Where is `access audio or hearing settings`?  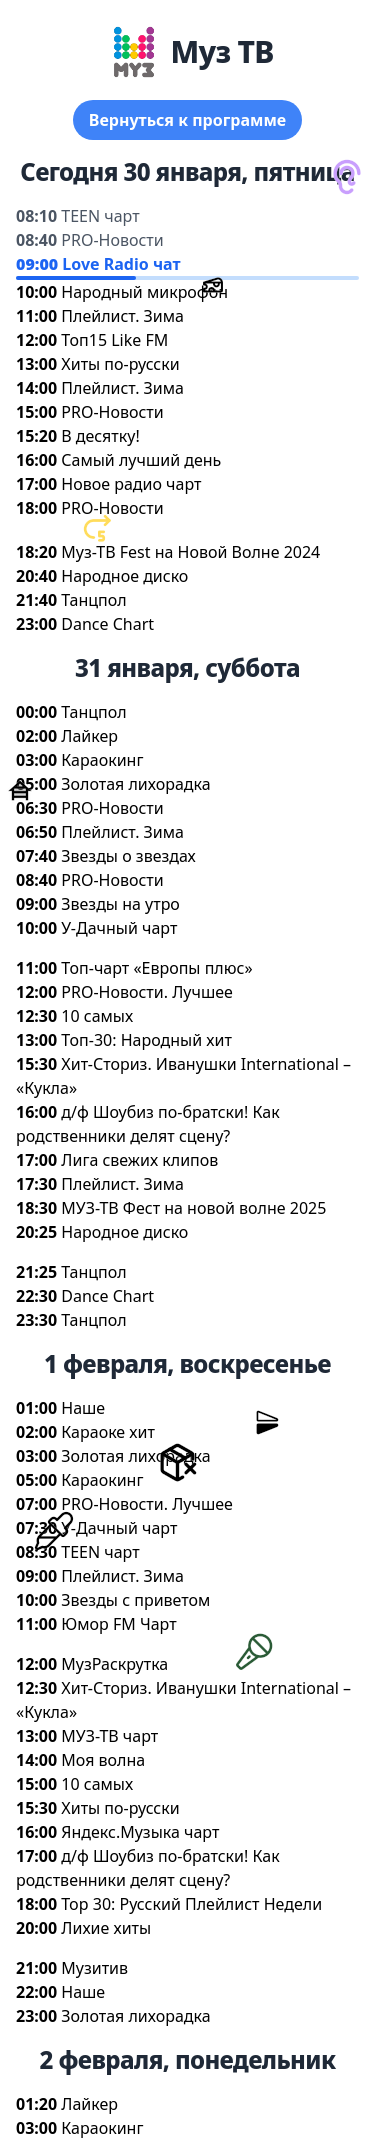
access audio or hearing settings is located at coordinates (347, 177).